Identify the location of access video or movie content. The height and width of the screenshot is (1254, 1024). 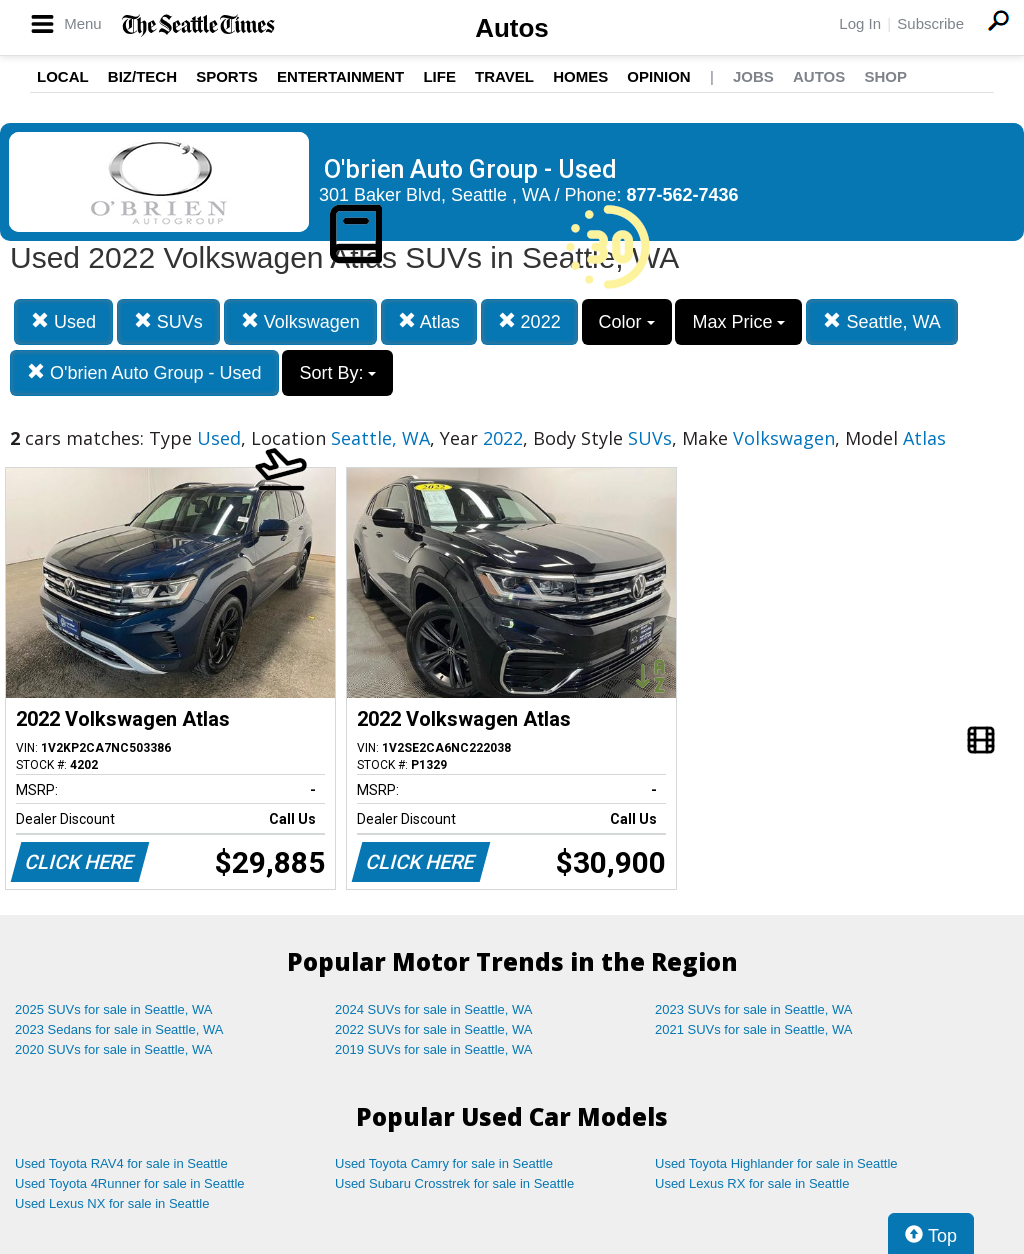
(981, 740).